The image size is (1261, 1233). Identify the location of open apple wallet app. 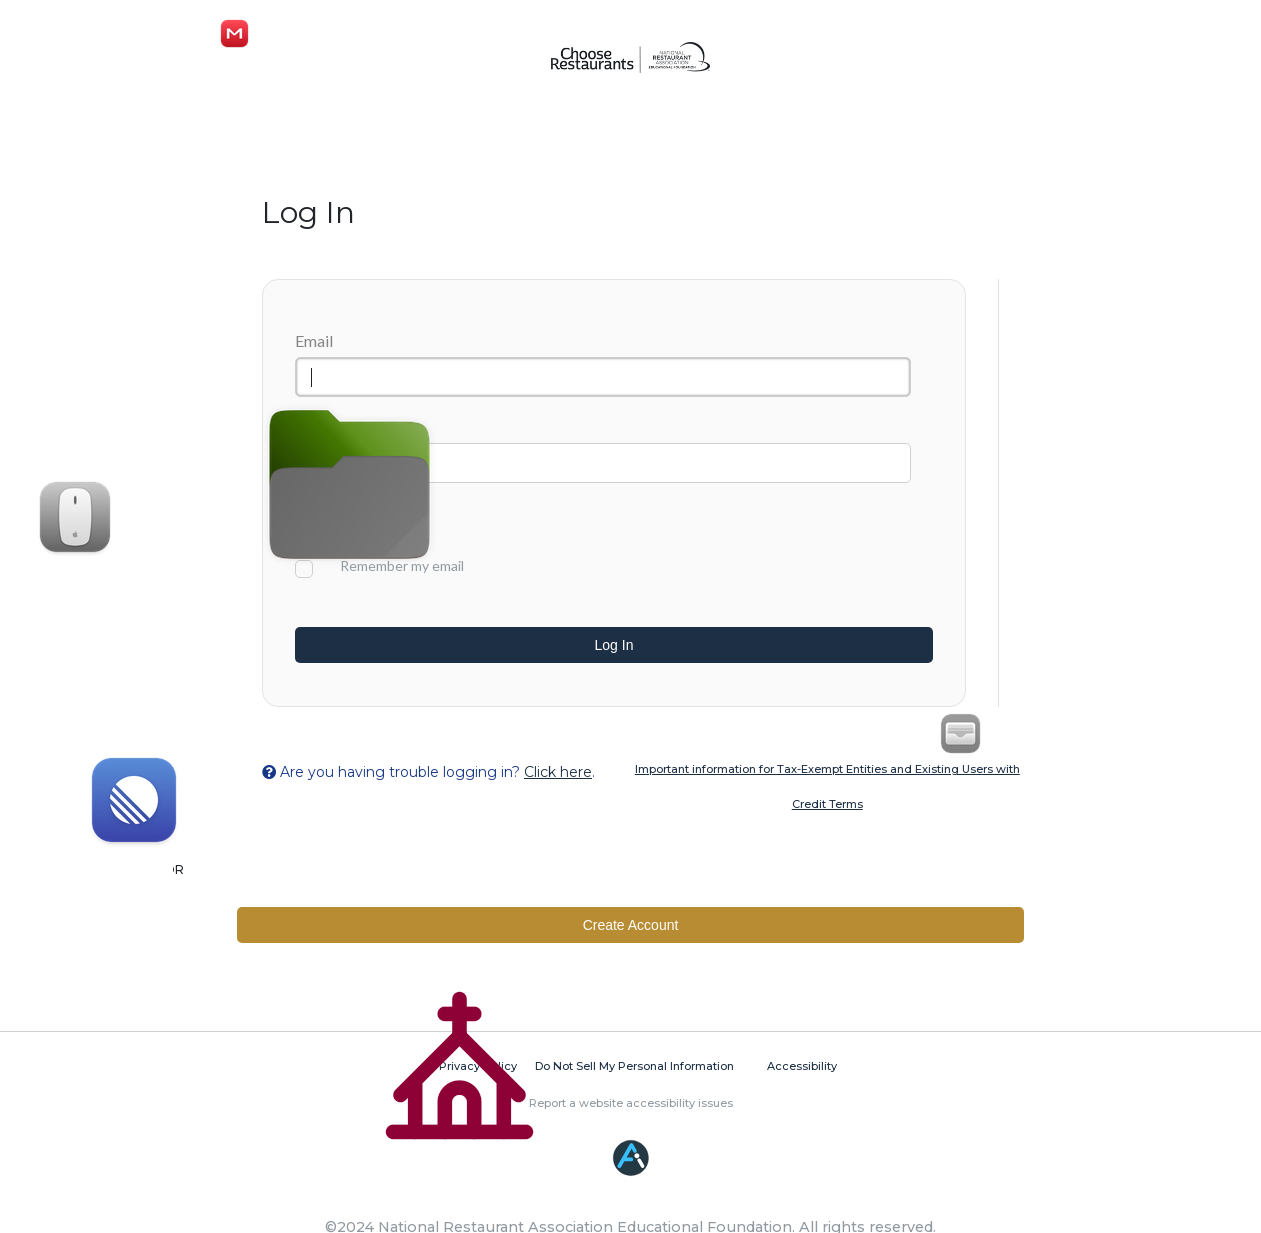
(960, 733).